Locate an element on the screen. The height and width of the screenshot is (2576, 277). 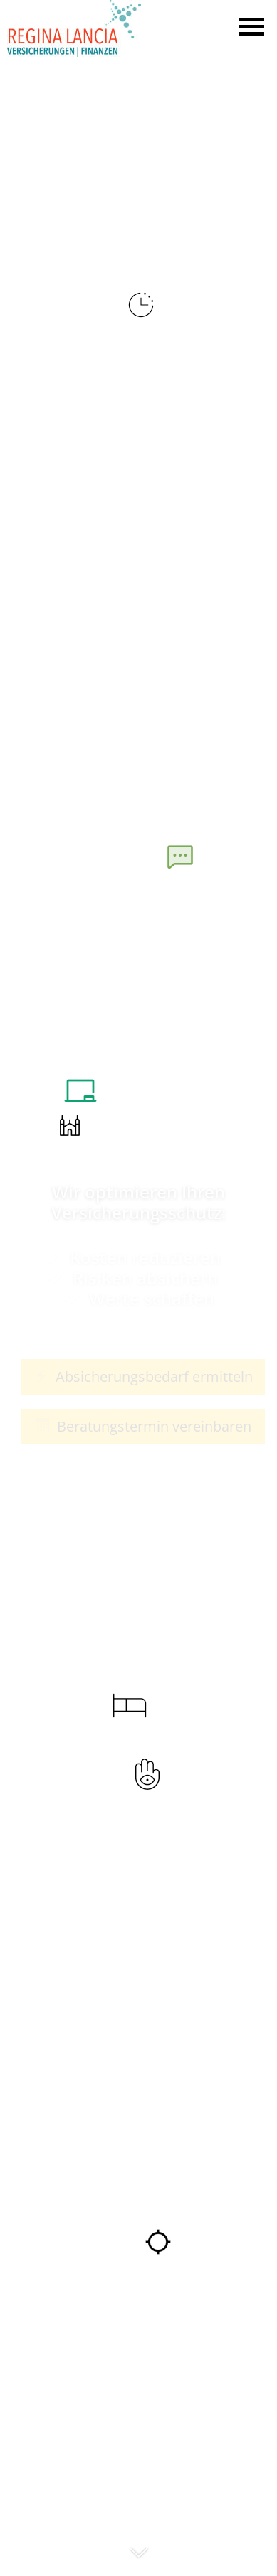
find nearby synagogues is located at coordinates (70, 1126).